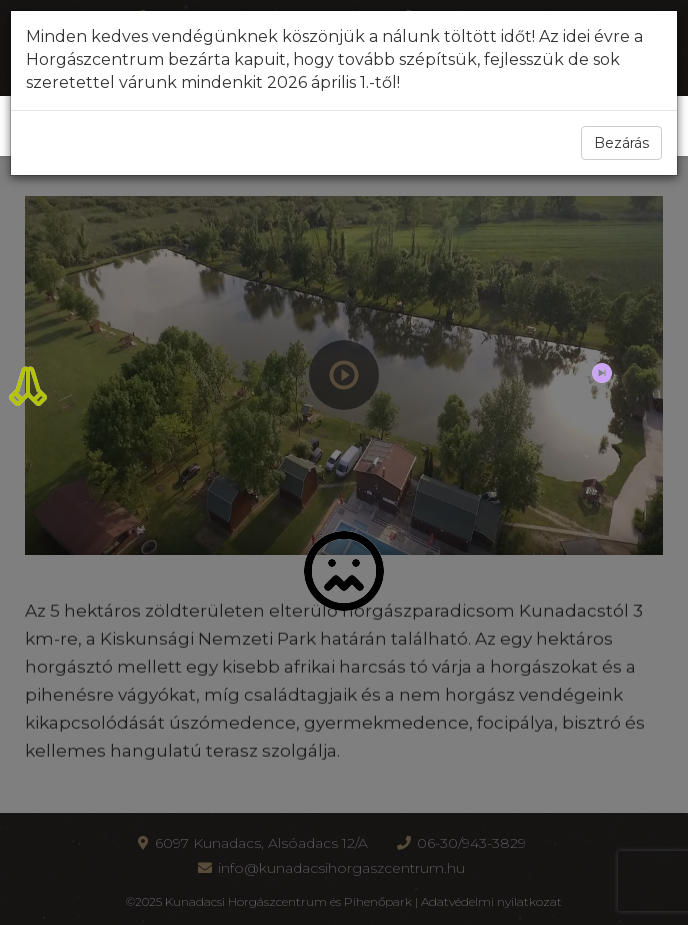 This screenshot has height=925, width=688. Describe the element at coordinates (602, 373) in the screenshot. I see `skip to the next track` at that location.